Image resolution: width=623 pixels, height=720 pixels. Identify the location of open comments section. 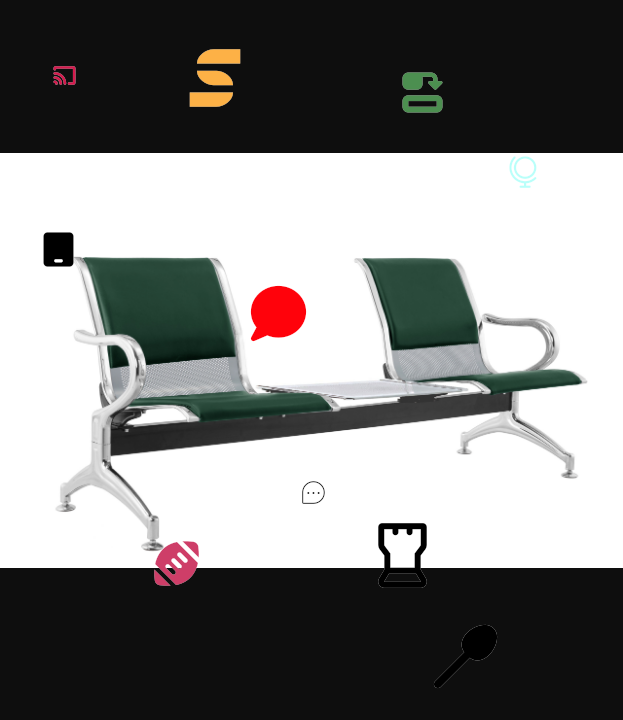
(278, 313).